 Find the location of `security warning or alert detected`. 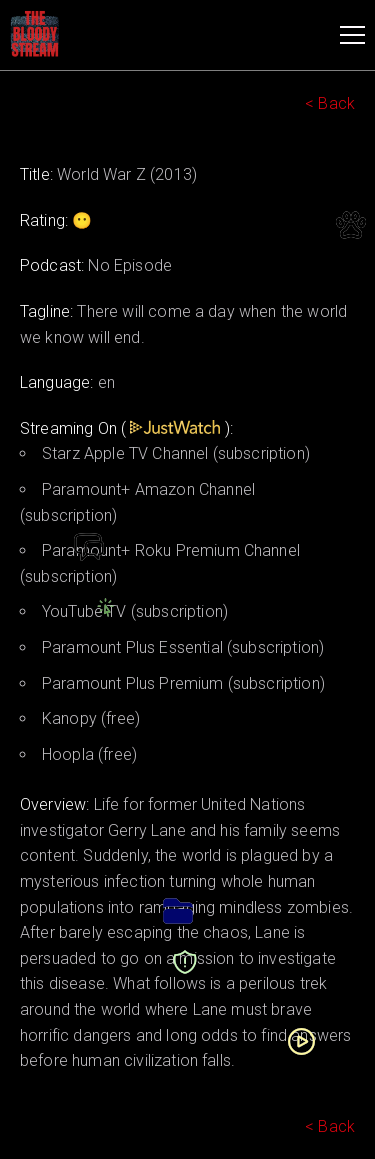

security warning or alert detected is located at coordinates (185, 962).